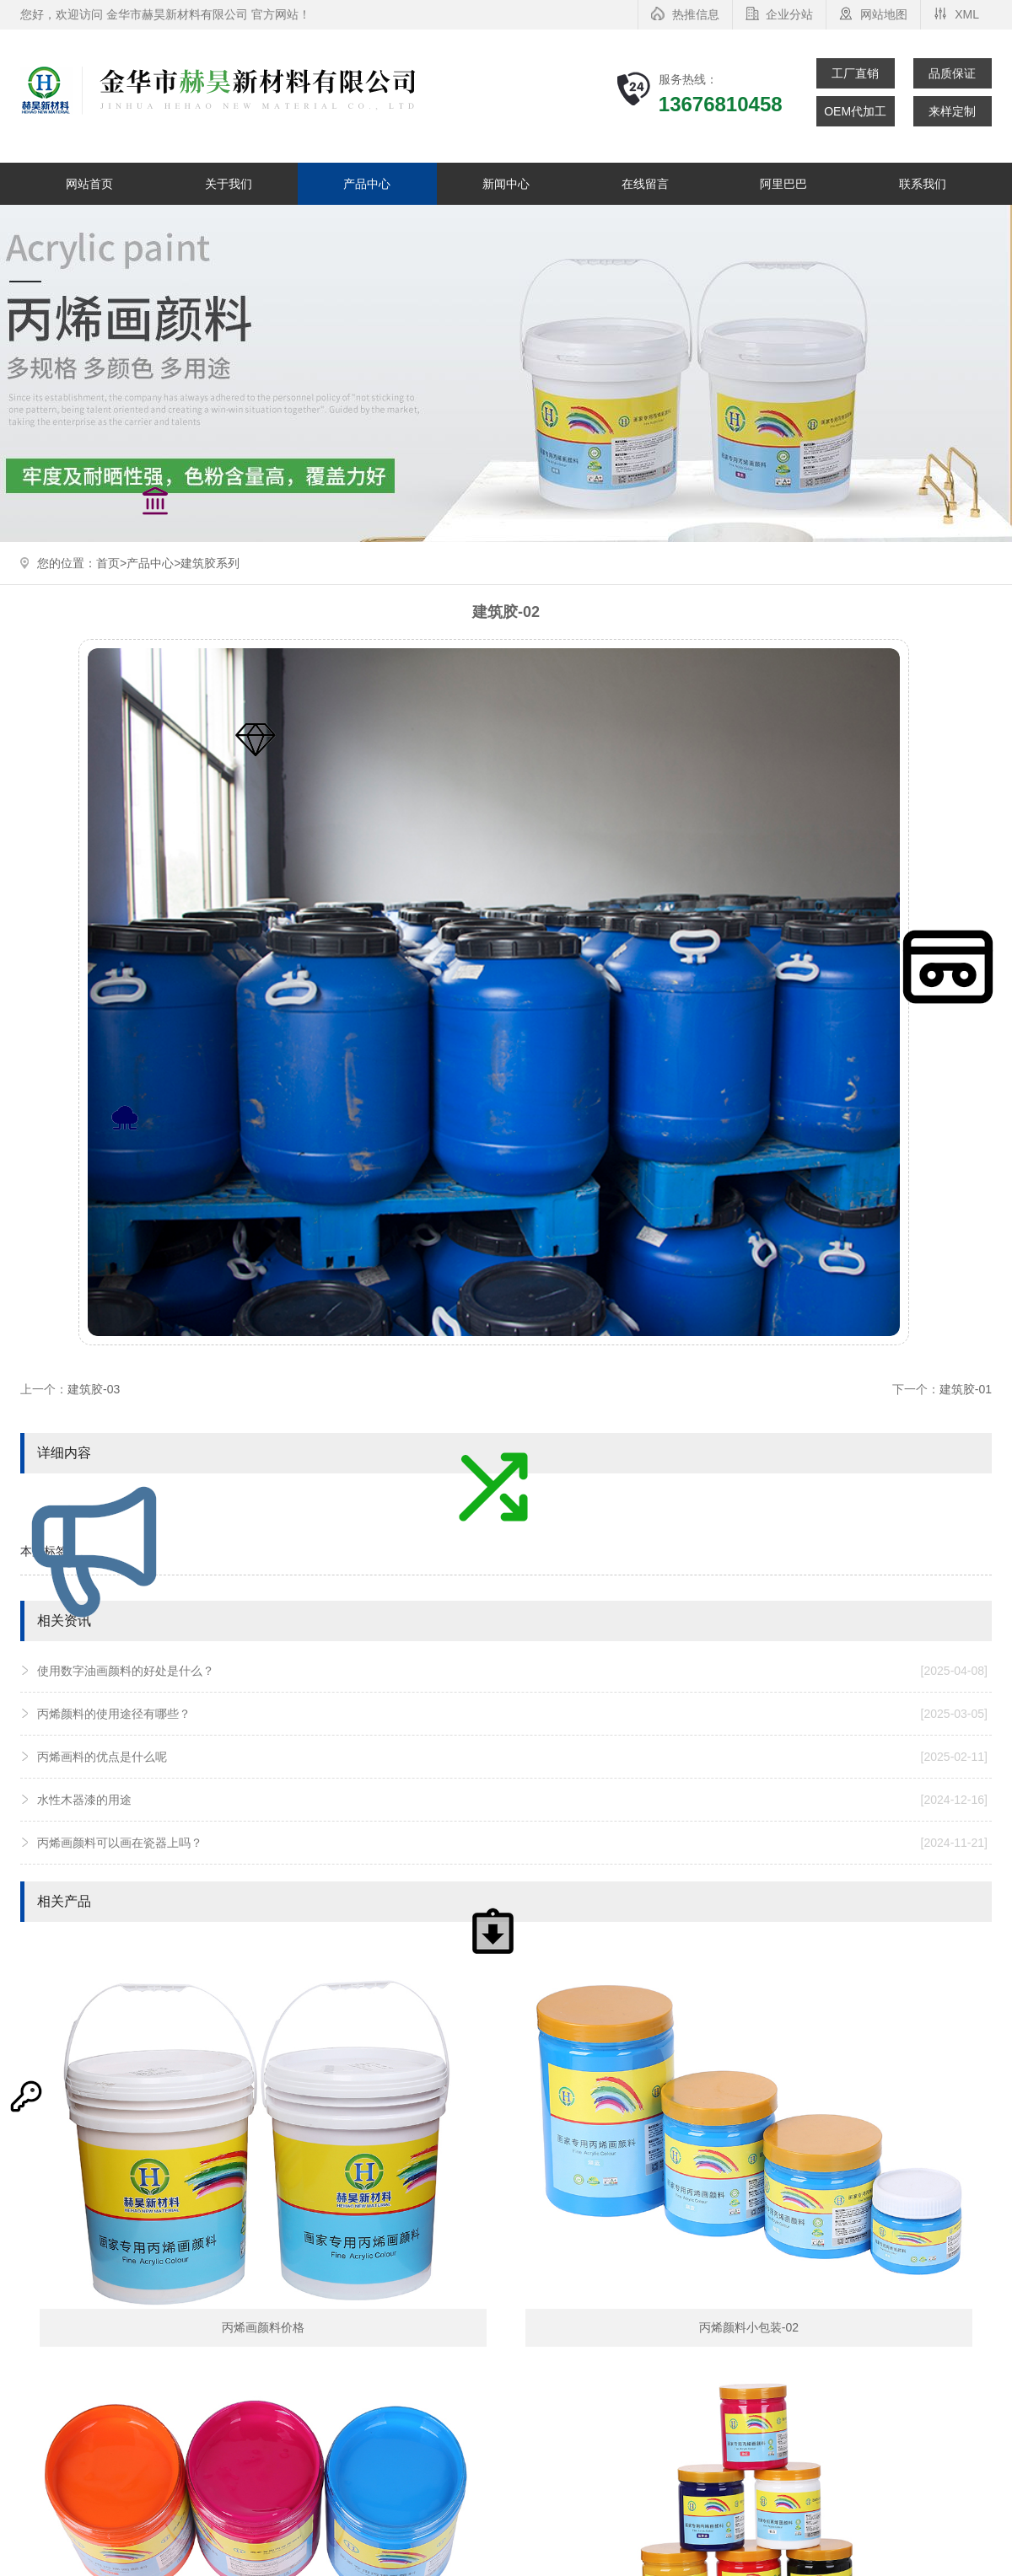 This screenshot has height=2576, width=1012. I want to click on access video archive or recordings, so click(948, 967).